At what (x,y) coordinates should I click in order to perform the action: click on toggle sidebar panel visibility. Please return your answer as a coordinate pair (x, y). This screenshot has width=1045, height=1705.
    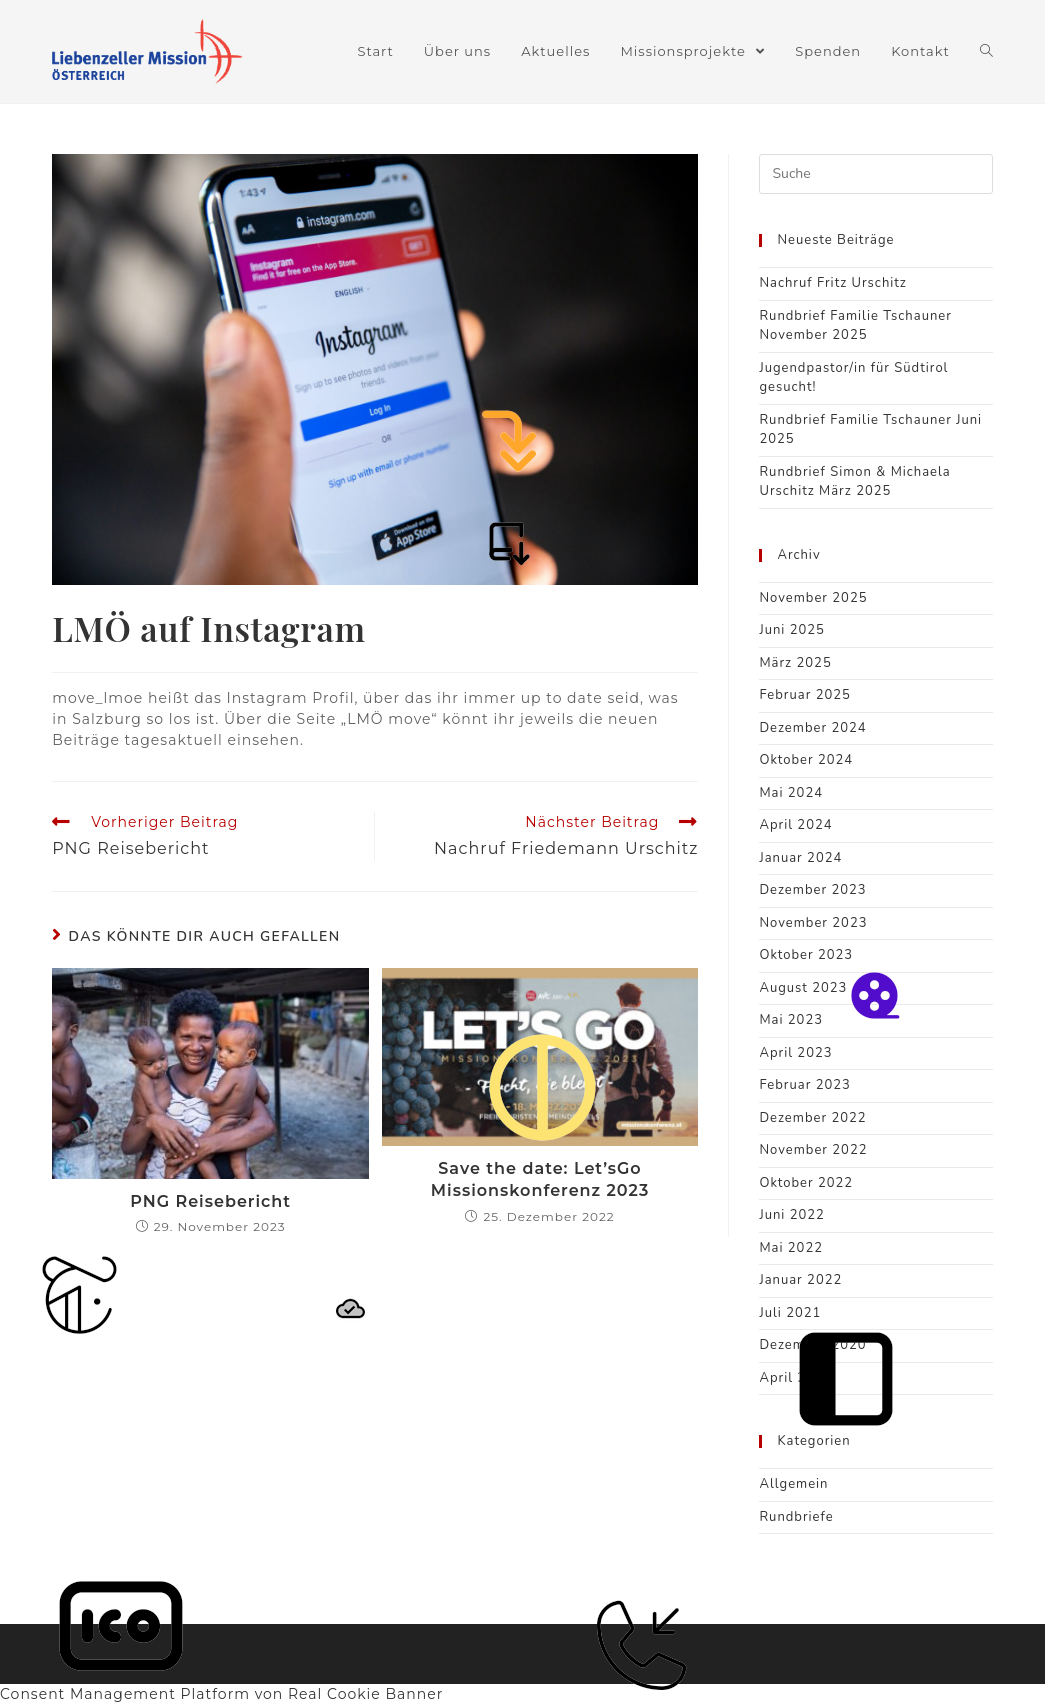
    Looking at the image, I should click on (846, 1379).